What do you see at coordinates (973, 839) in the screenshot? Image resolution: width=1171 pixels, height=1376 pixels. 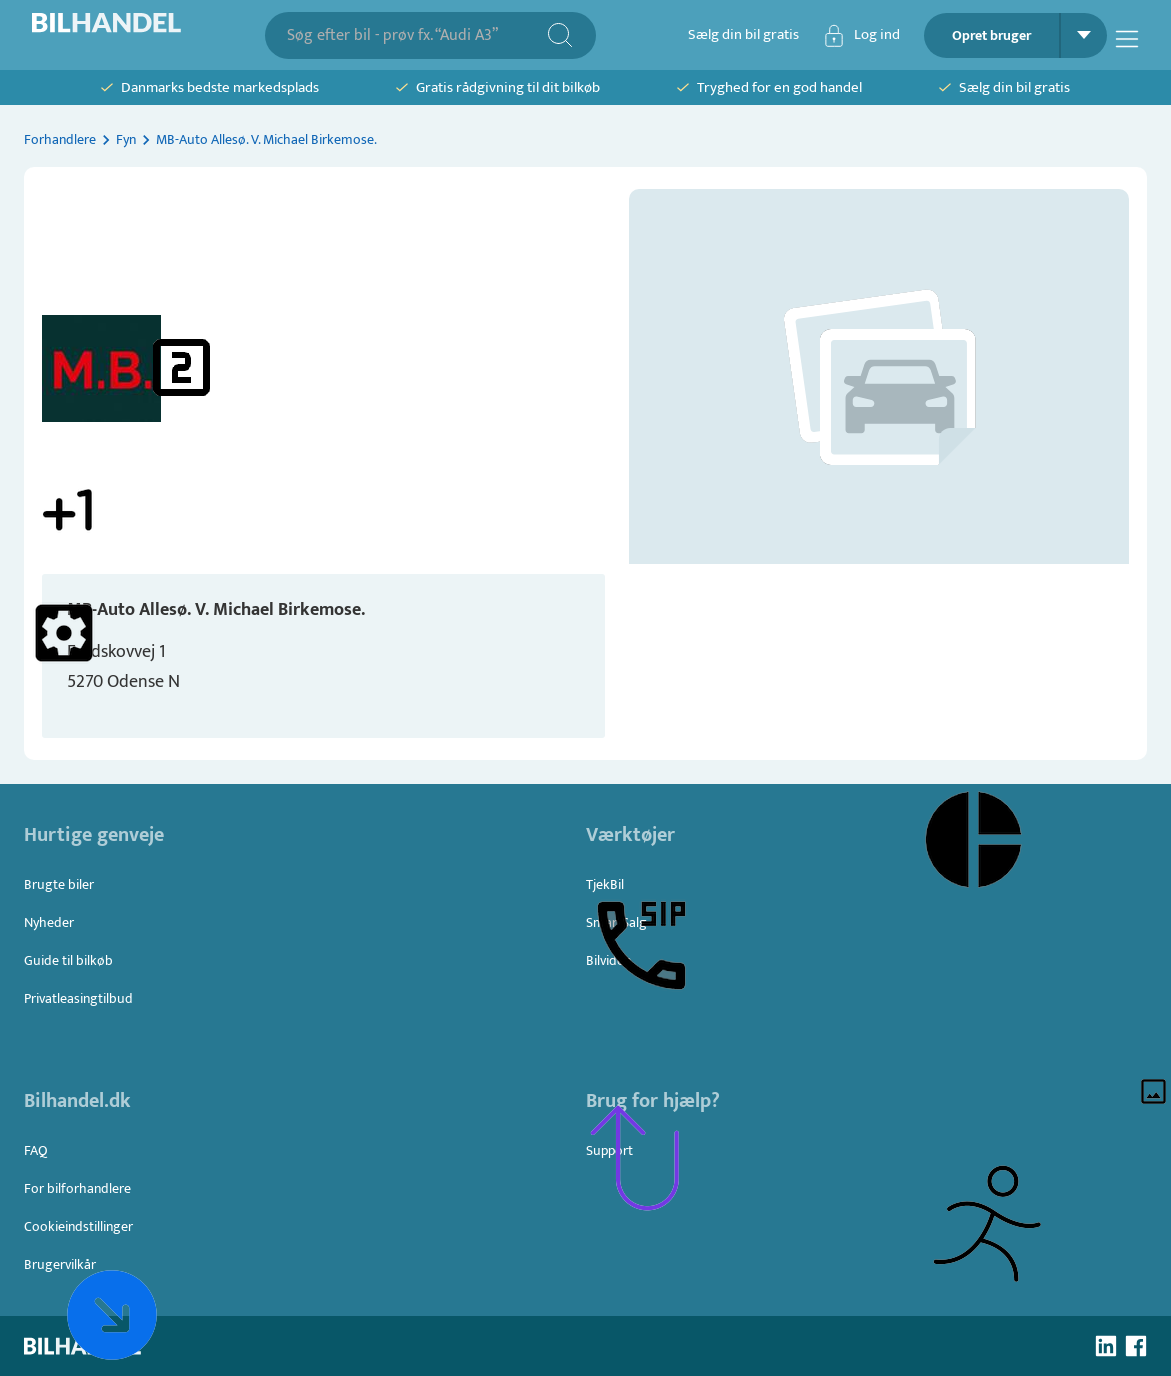 I see `view data breakdown or statistics` at bounding box center [973, 839].